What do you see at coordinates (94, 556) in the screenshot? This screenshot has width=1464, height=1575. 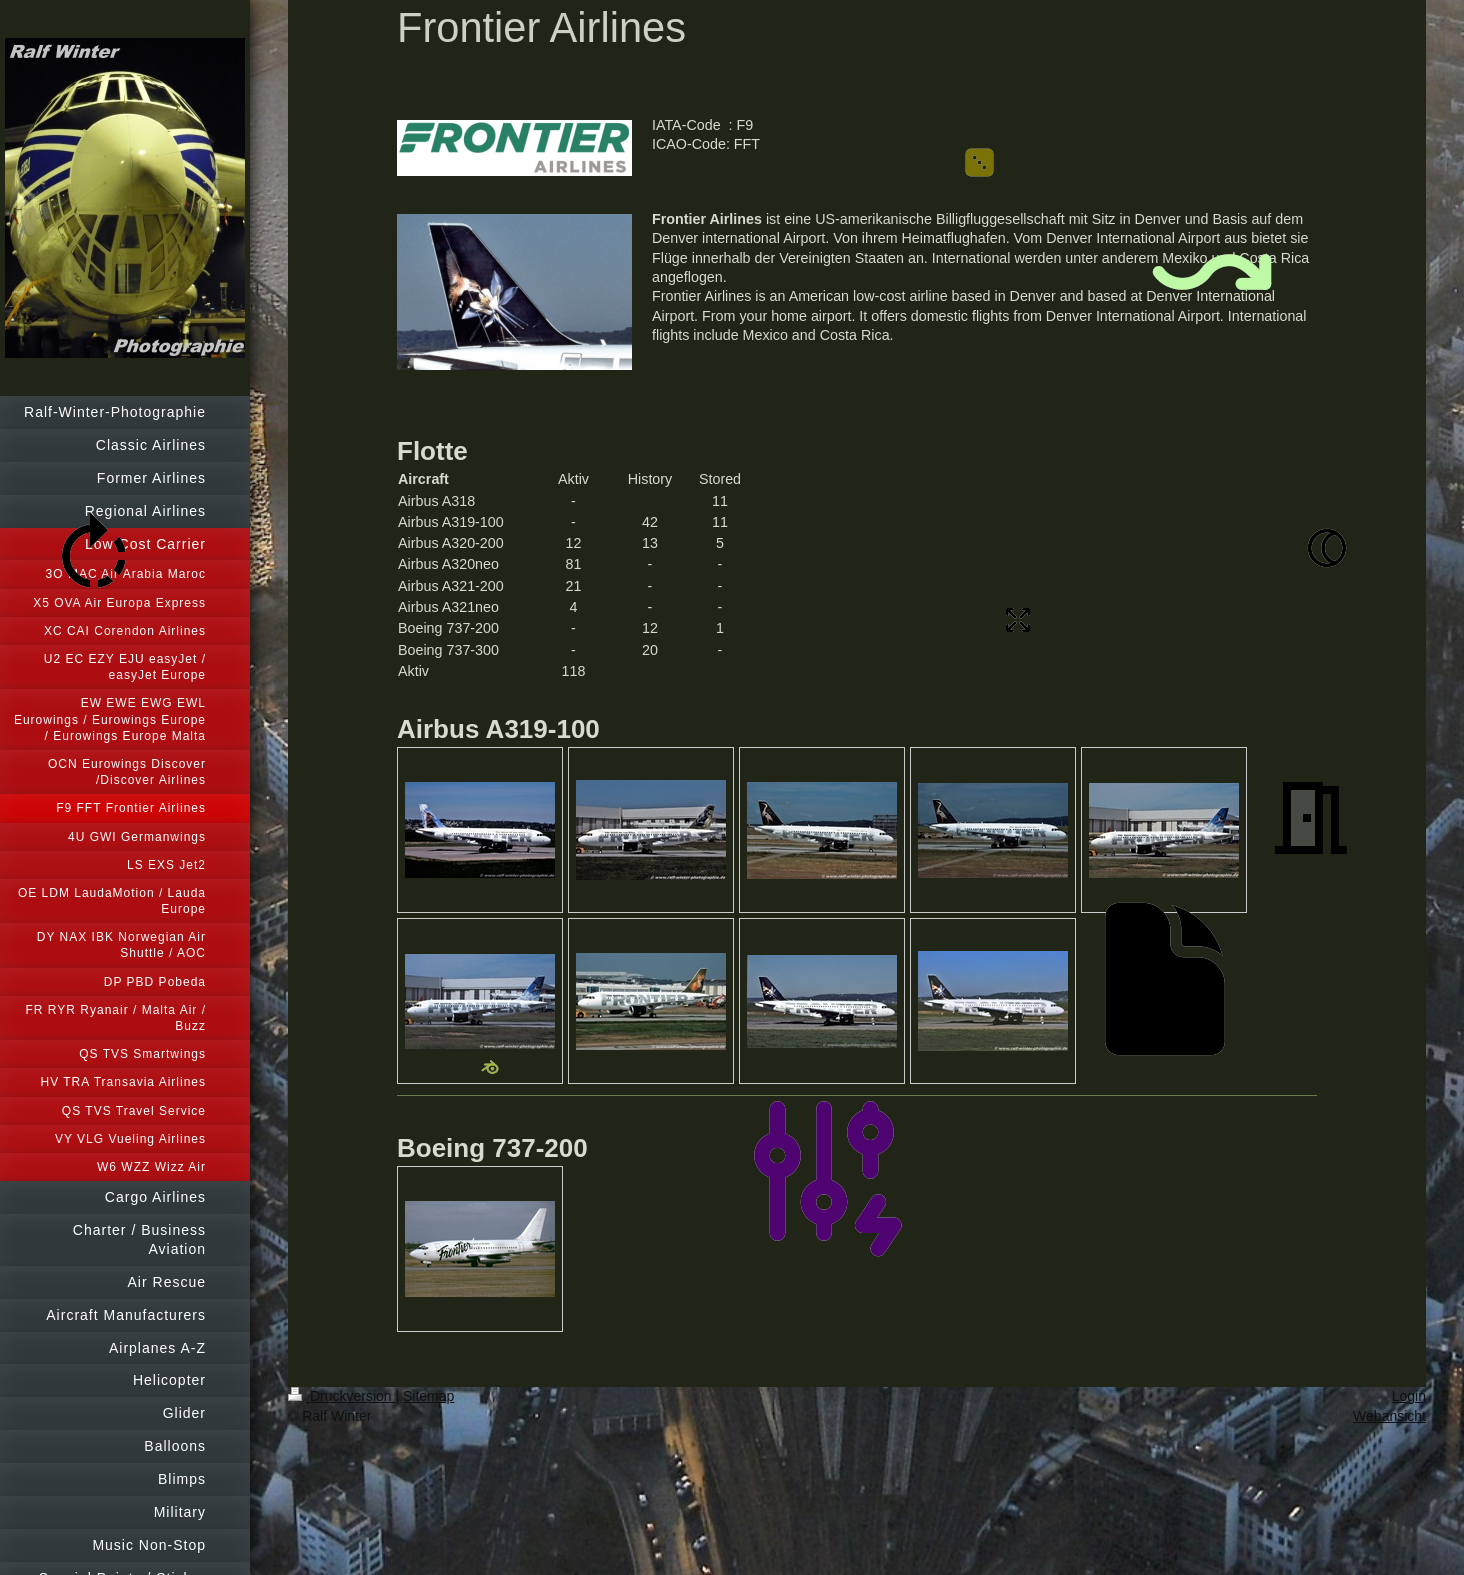 I see `rotate image clockwise` at bounding box center [94, 556].